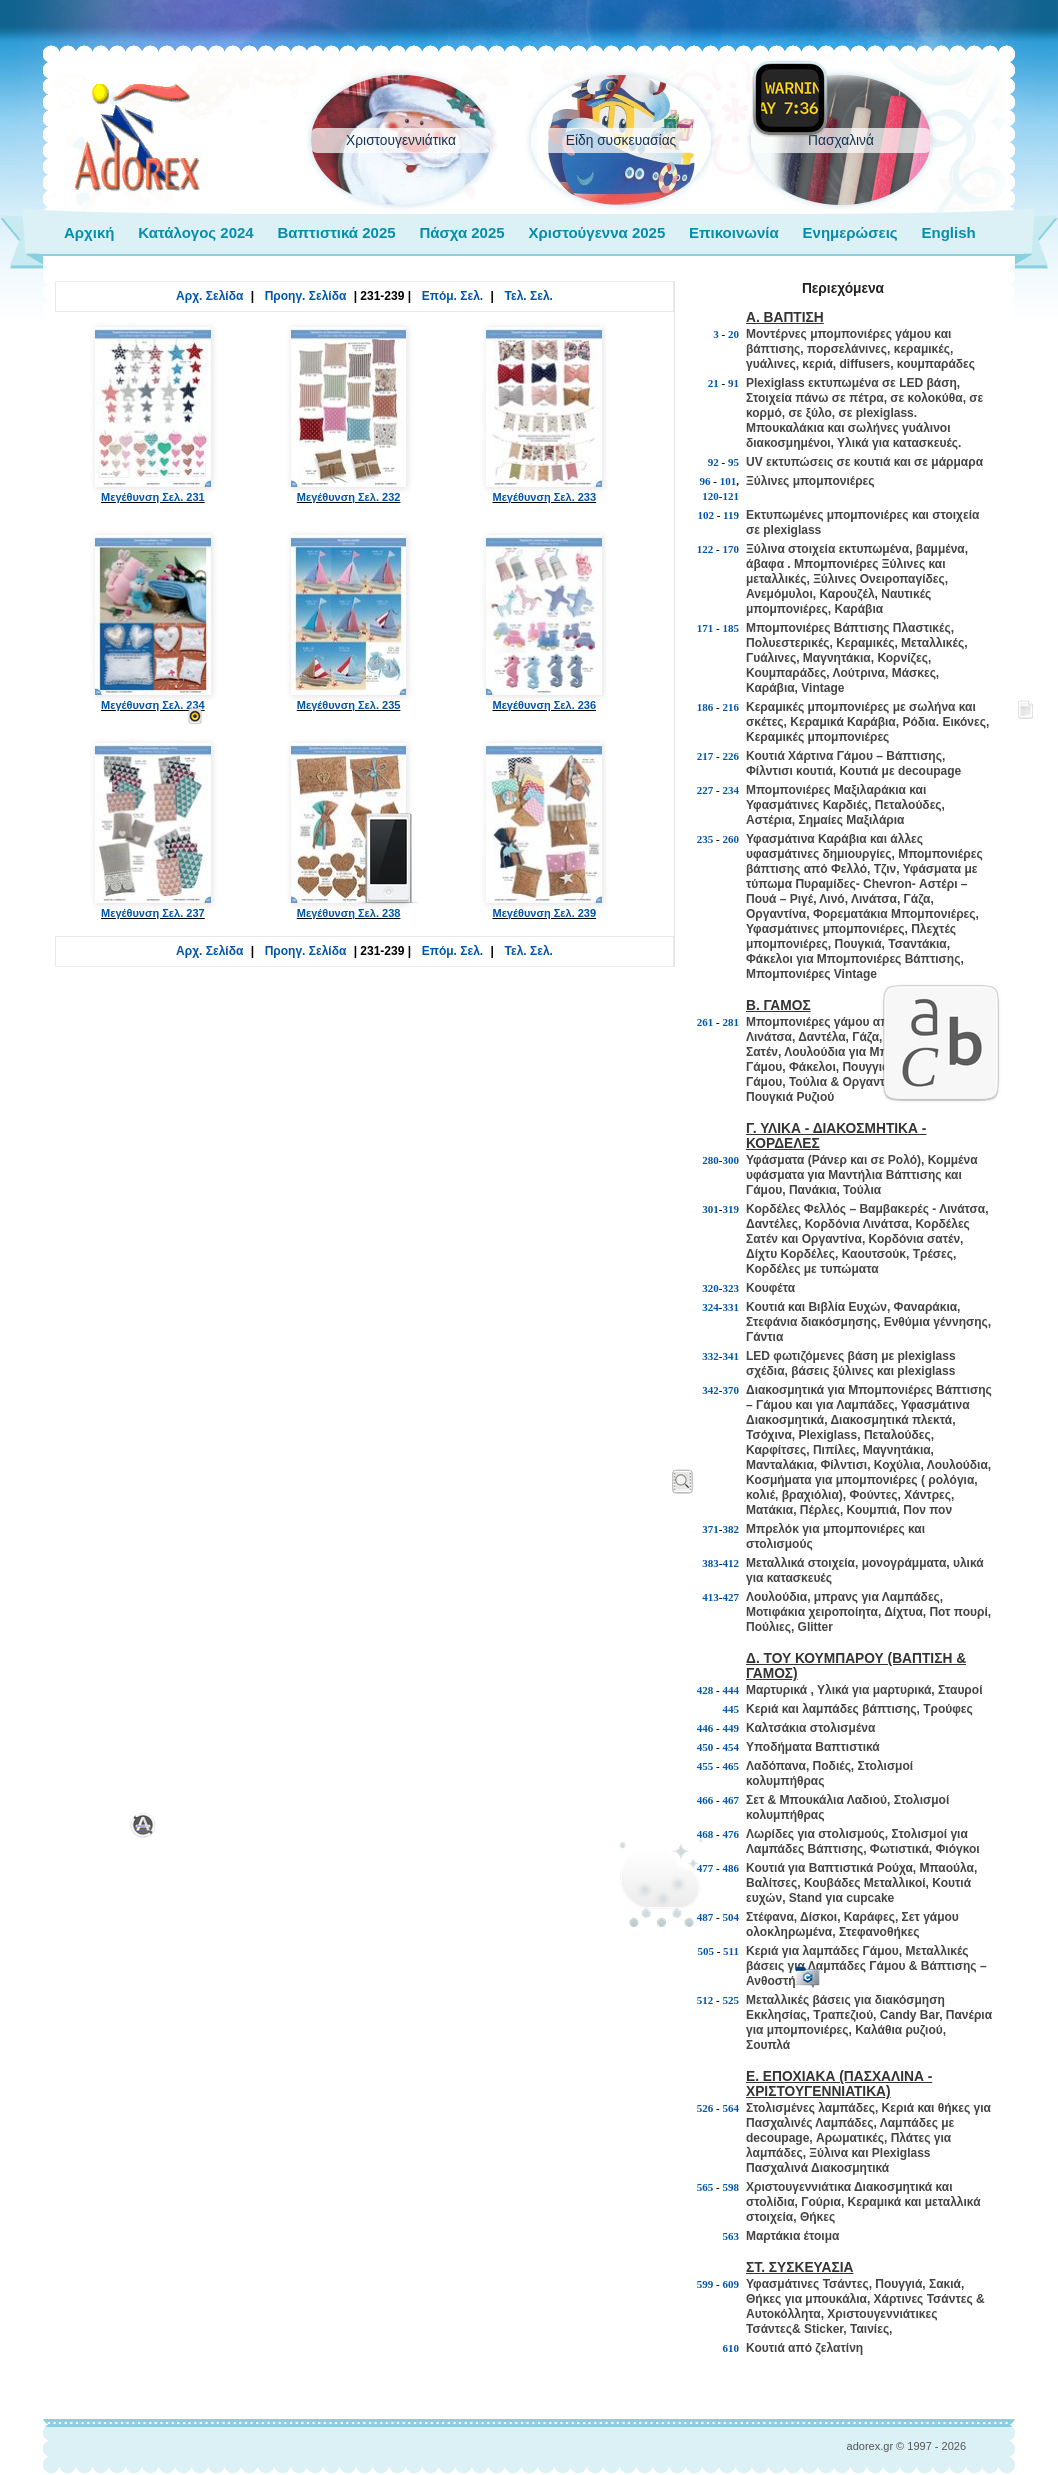  Describe the element at coordinates (682, 1481) in the screenshot. I see `open system log viewer` at that location.